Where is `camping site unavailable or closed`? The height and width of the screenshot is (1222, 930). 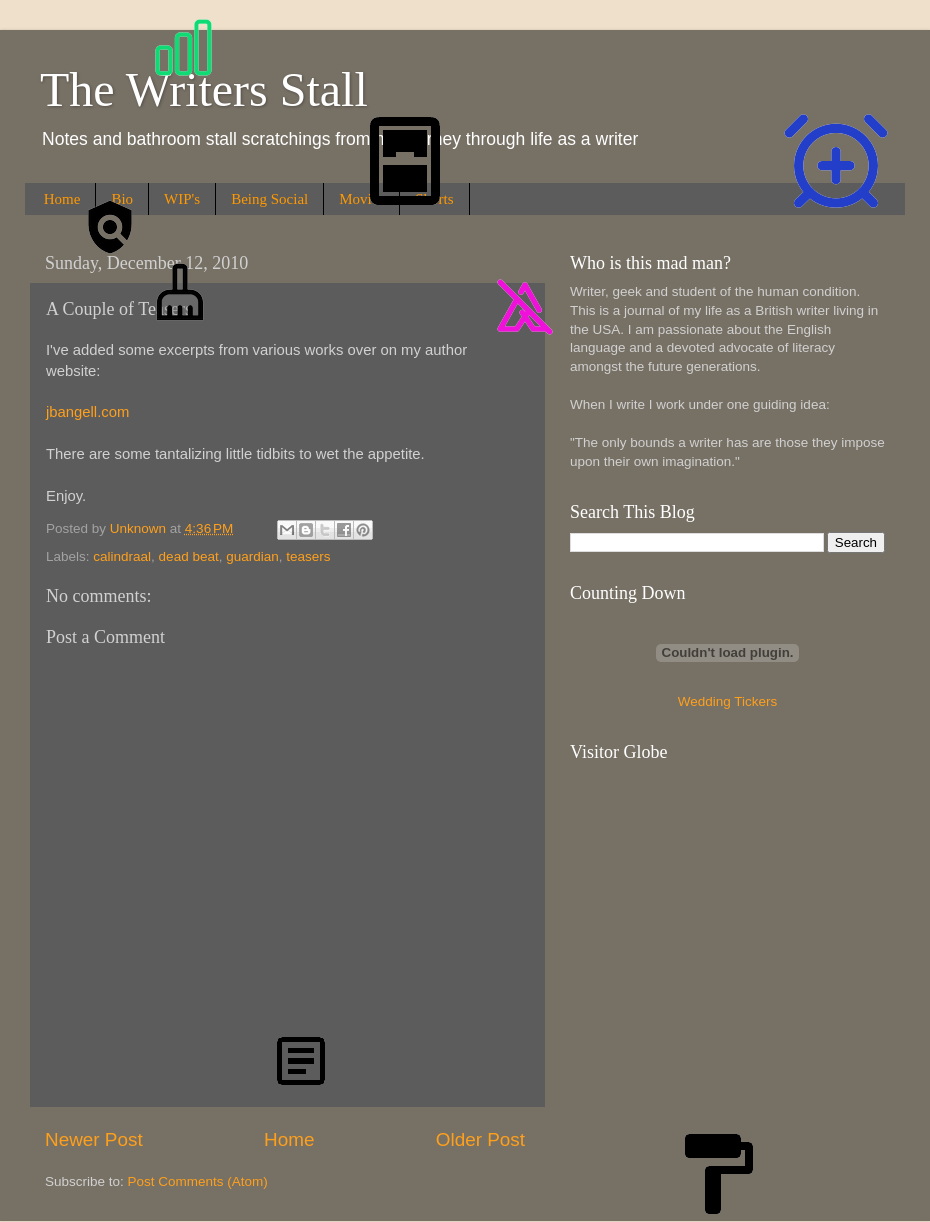
camping site unavailable or closed is located at coordinates (525, 307).